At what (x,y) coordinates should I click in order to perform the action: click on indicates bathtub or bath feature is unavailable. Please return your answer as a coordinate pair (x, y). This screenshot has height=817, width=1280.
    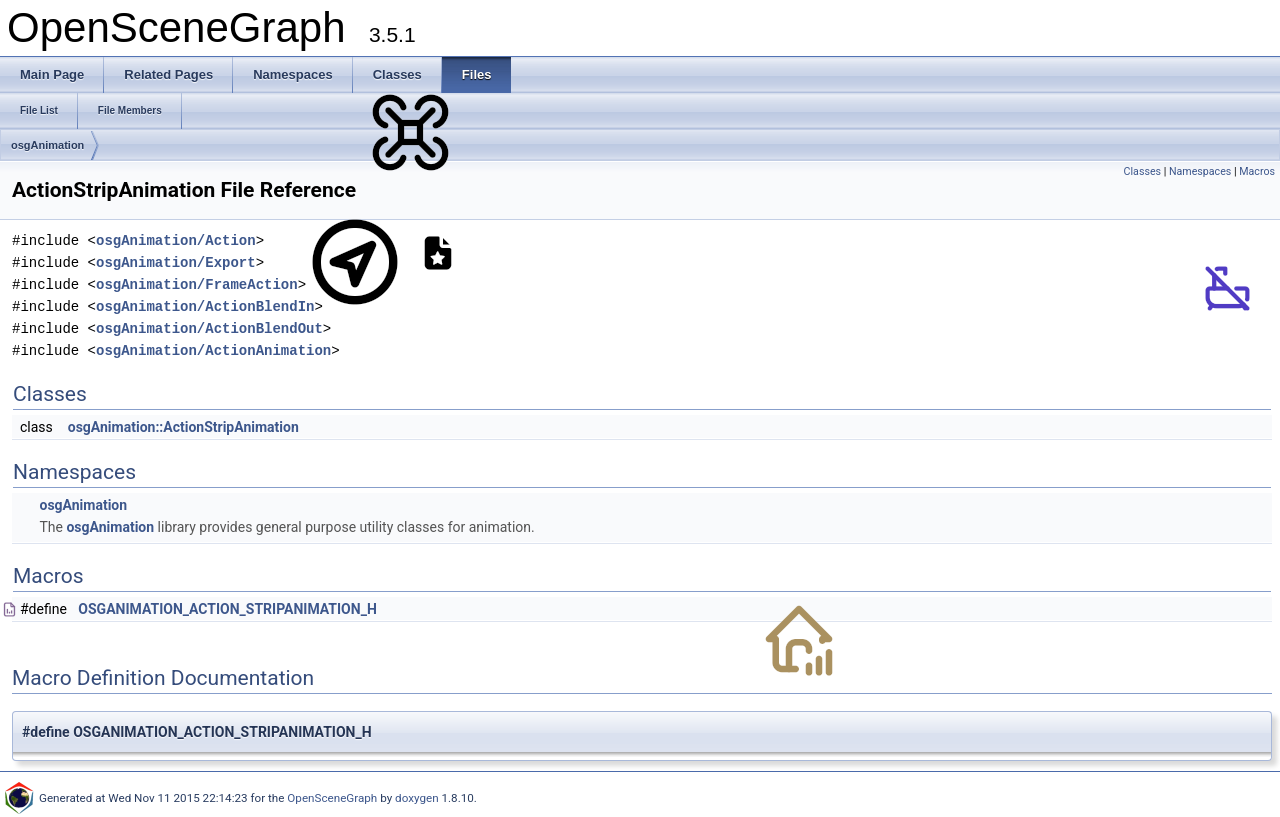
    Looking at the image, I should click on (1227, 288).